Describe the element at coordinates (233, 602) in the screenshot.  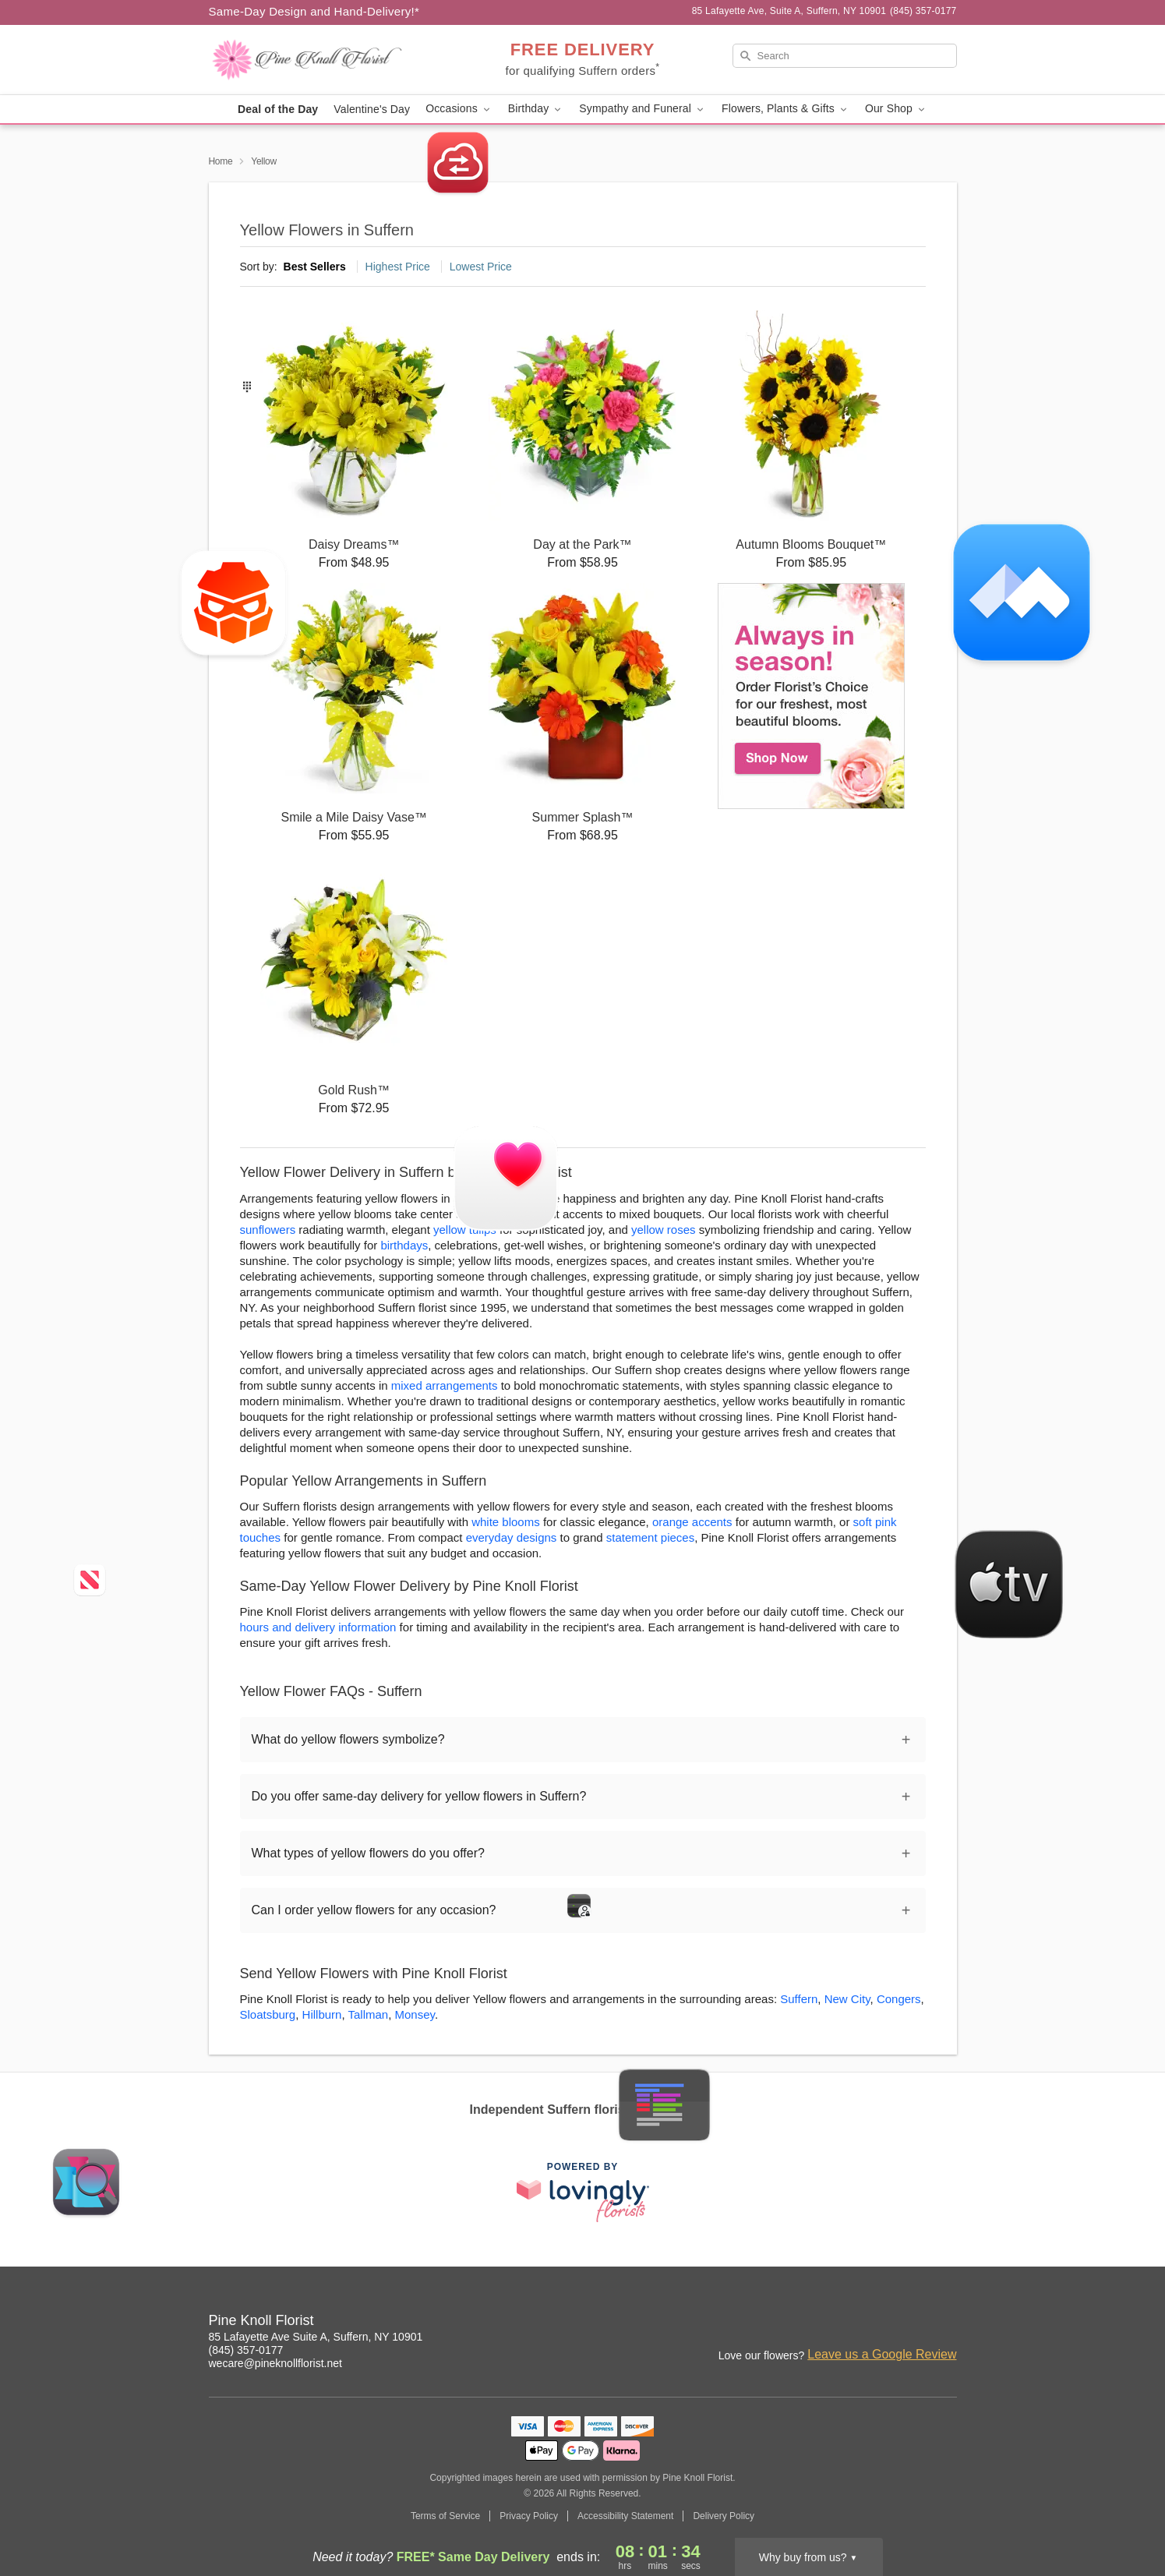
I see `open the Redot game engine application` at that location.